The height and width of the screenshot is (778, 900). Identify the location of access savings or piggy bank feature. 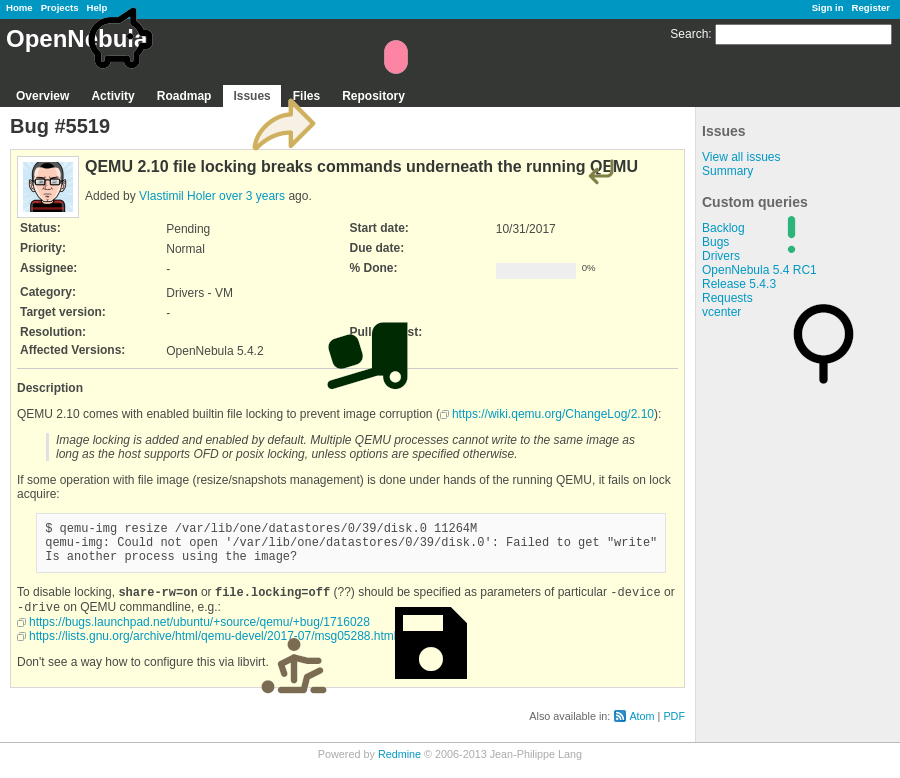
(120, 39).